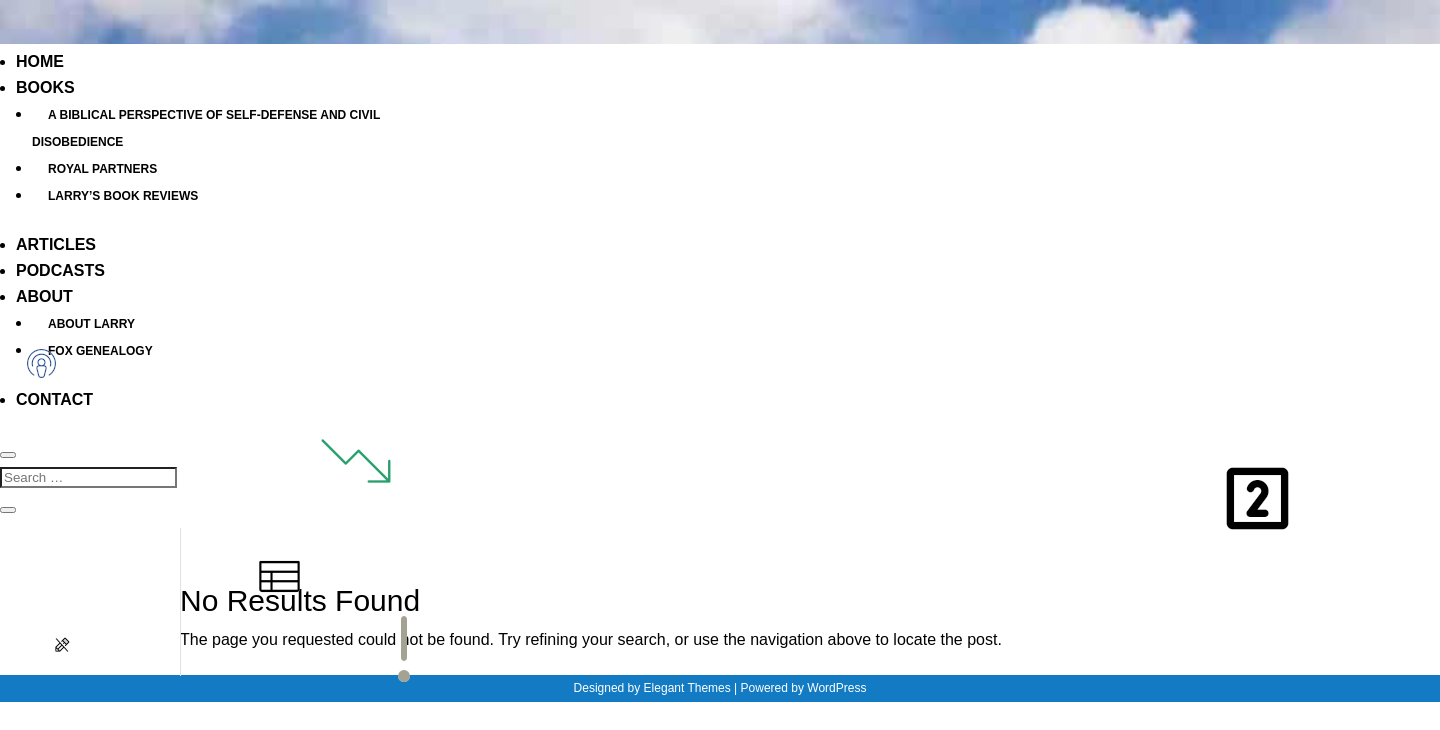 The width and height of the screenshot is (1440, 730). I want to click on indicates an alert or warning that requires attention, so click(404, 649).